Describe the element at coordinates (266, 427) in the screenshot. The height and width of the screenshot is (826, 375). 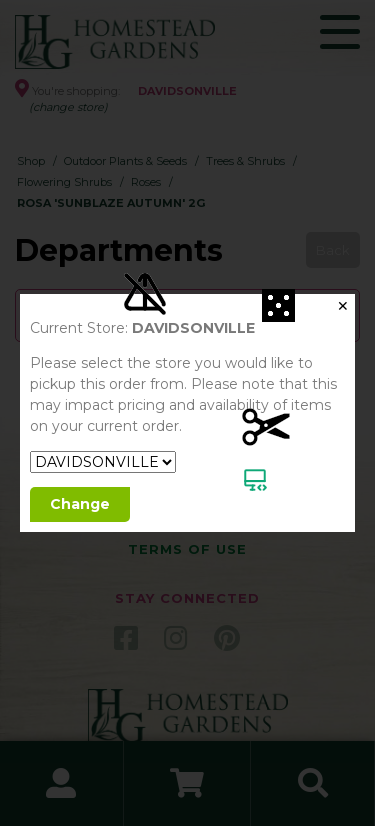
I see `cut selected text or content` at that location.